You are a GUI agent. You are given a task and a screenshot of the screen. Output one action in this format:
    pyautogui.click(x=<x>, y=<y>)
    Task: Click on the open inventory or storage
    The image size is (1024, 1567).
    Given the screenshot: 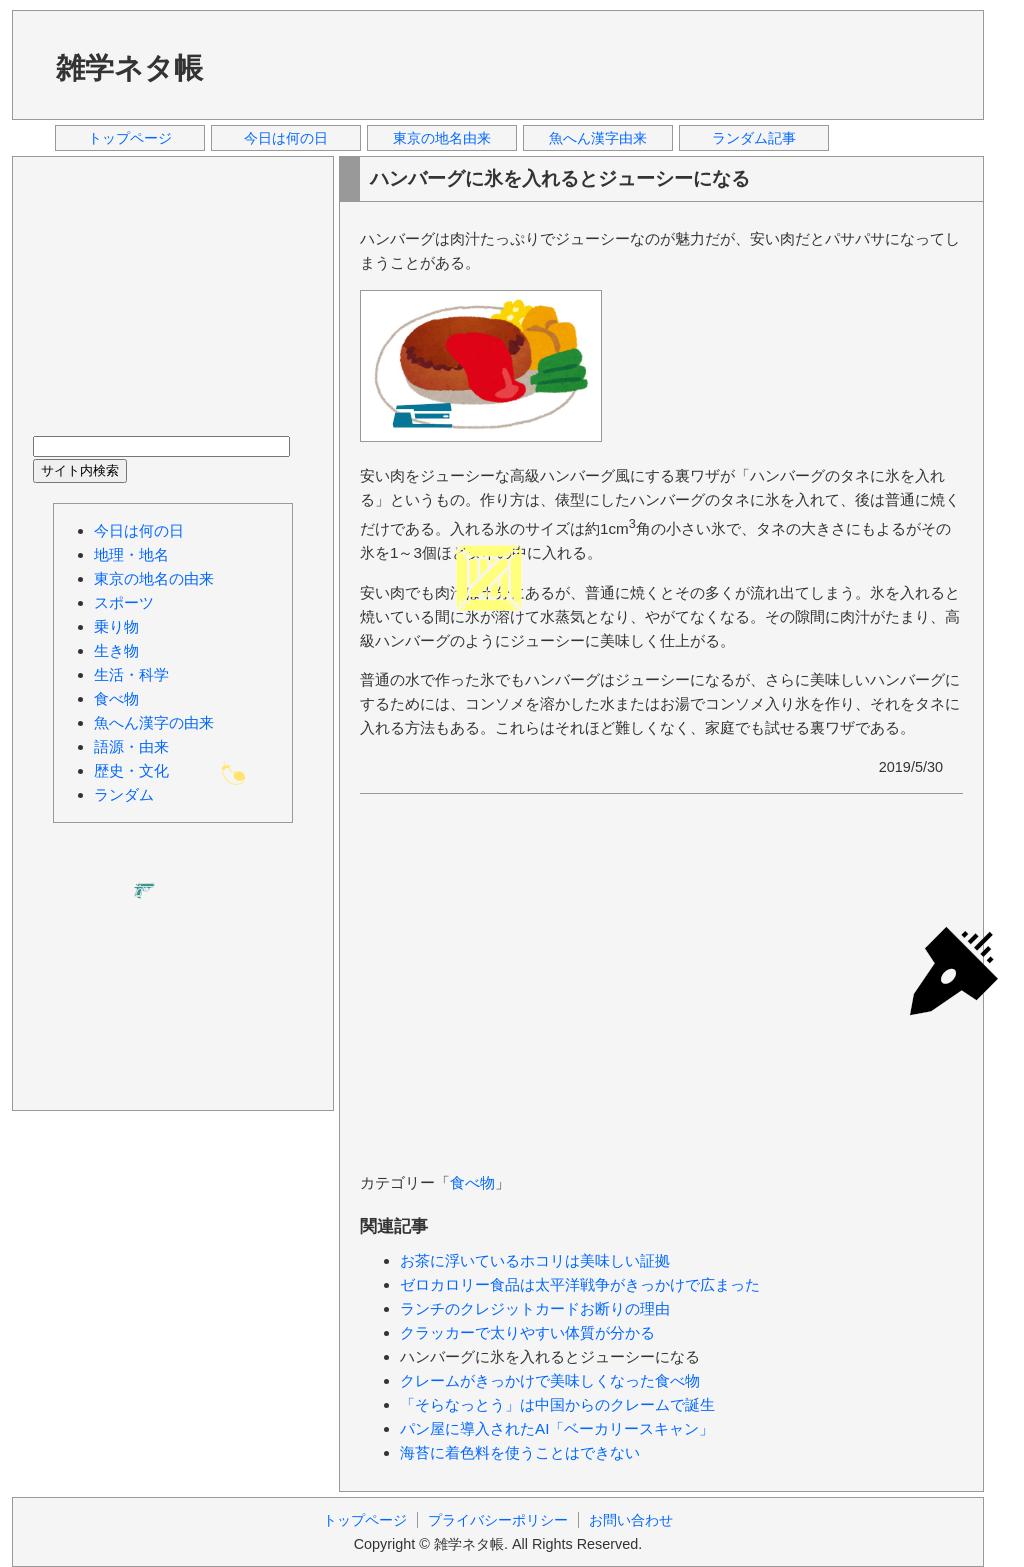 What is the action you would take?
    pyautogui.click(x=489, y=578)
    